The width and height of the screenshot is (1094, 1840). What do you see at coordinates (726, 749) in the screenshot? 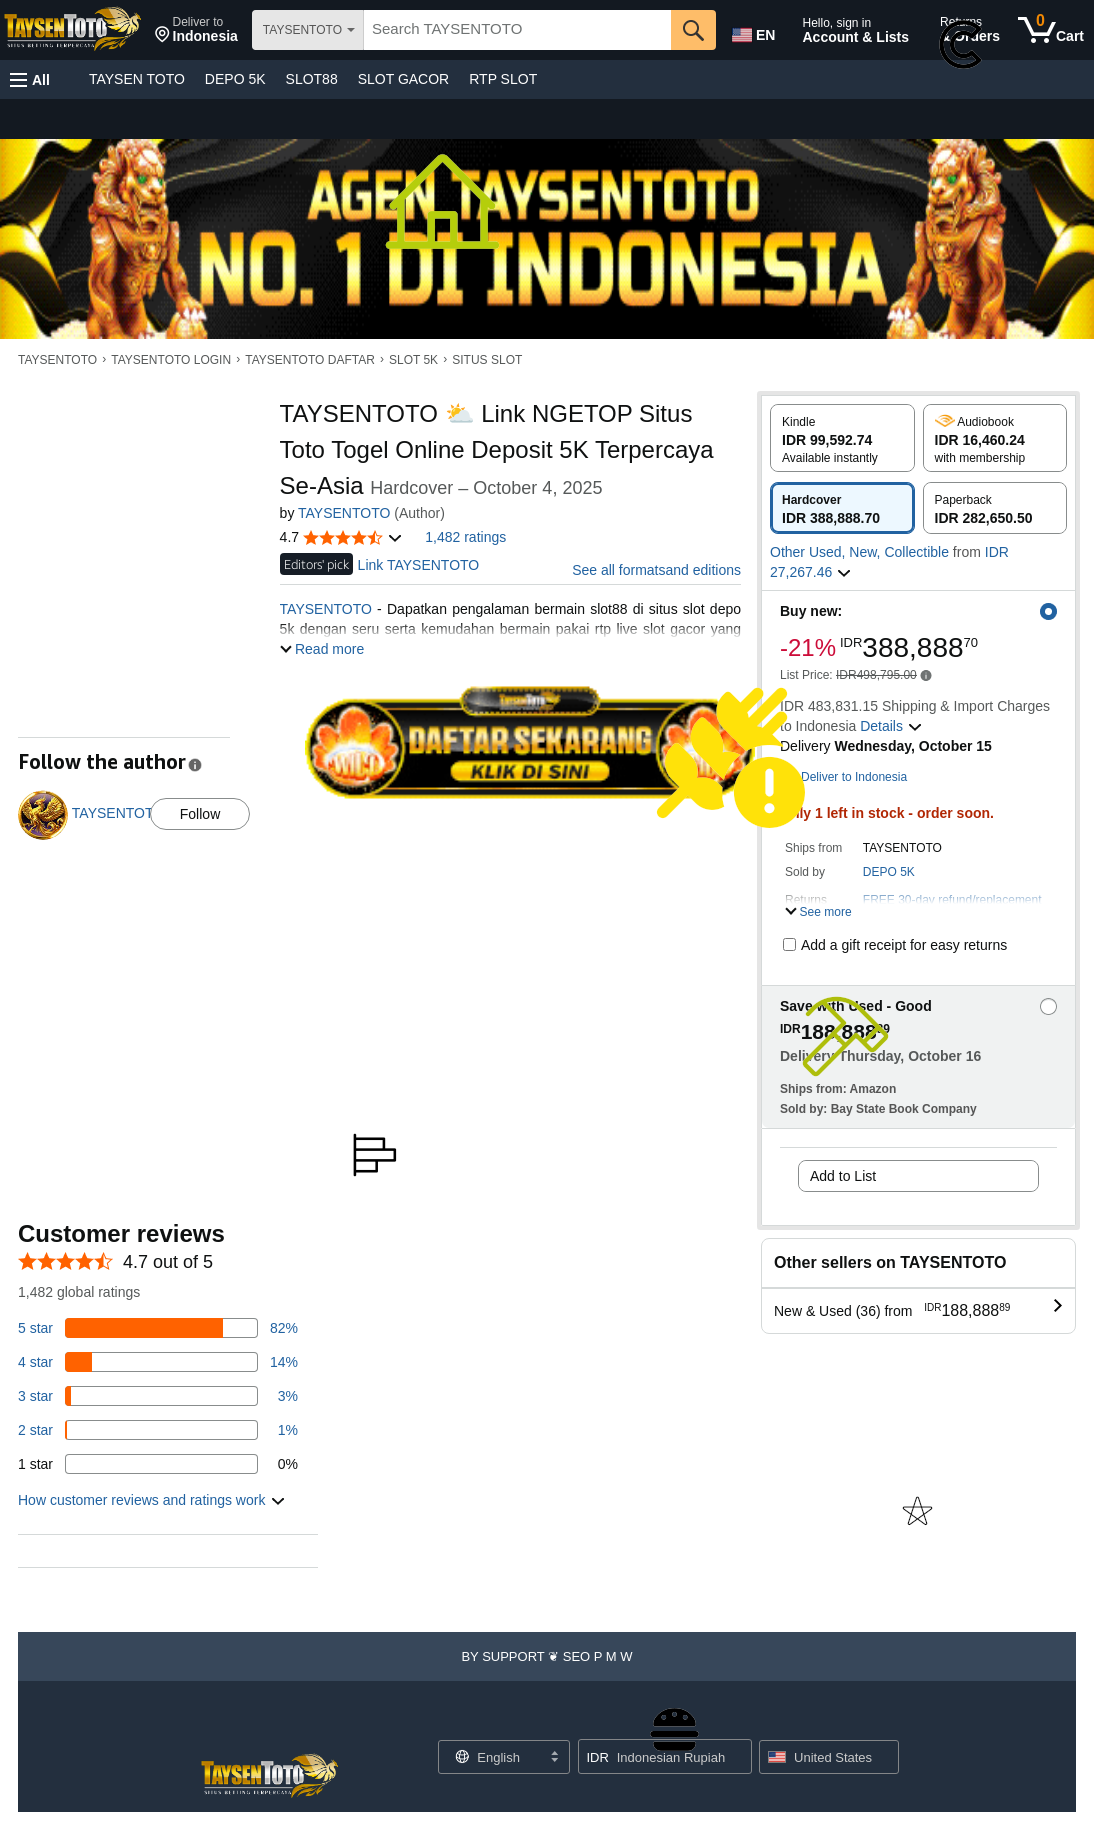
I see `indicates a crop or grain alert` at bounding box center [726, 749].